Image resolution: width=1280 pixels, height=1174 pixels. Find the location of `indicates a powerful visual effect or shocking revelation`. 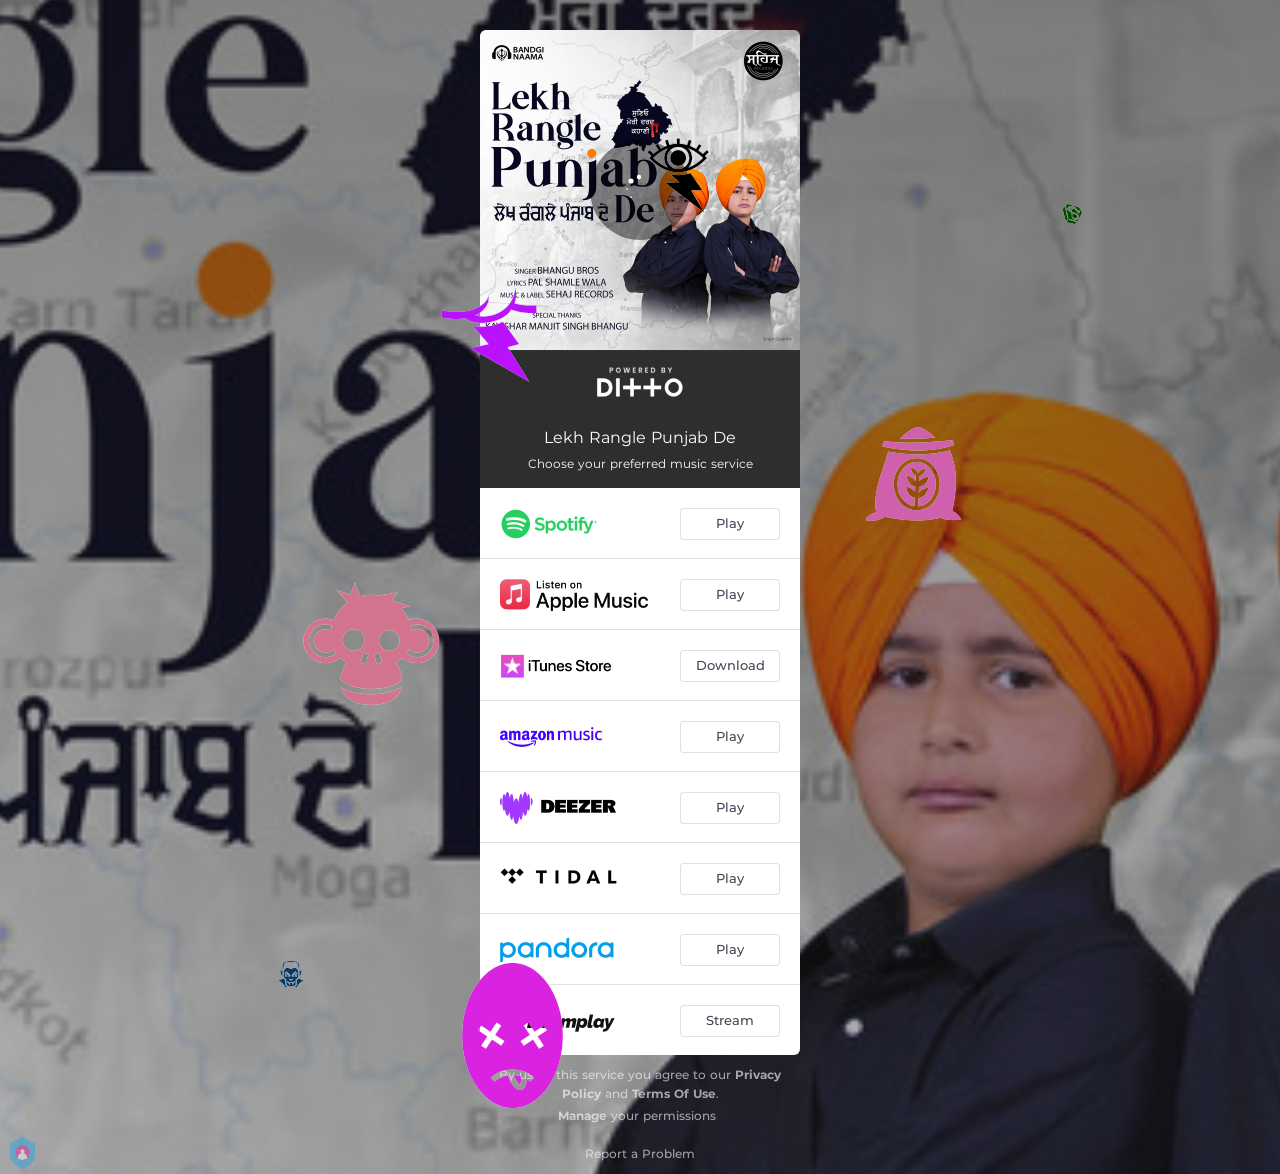

indicates a powerful visual effect or shocking revelation is located at coordinates (679, 176).